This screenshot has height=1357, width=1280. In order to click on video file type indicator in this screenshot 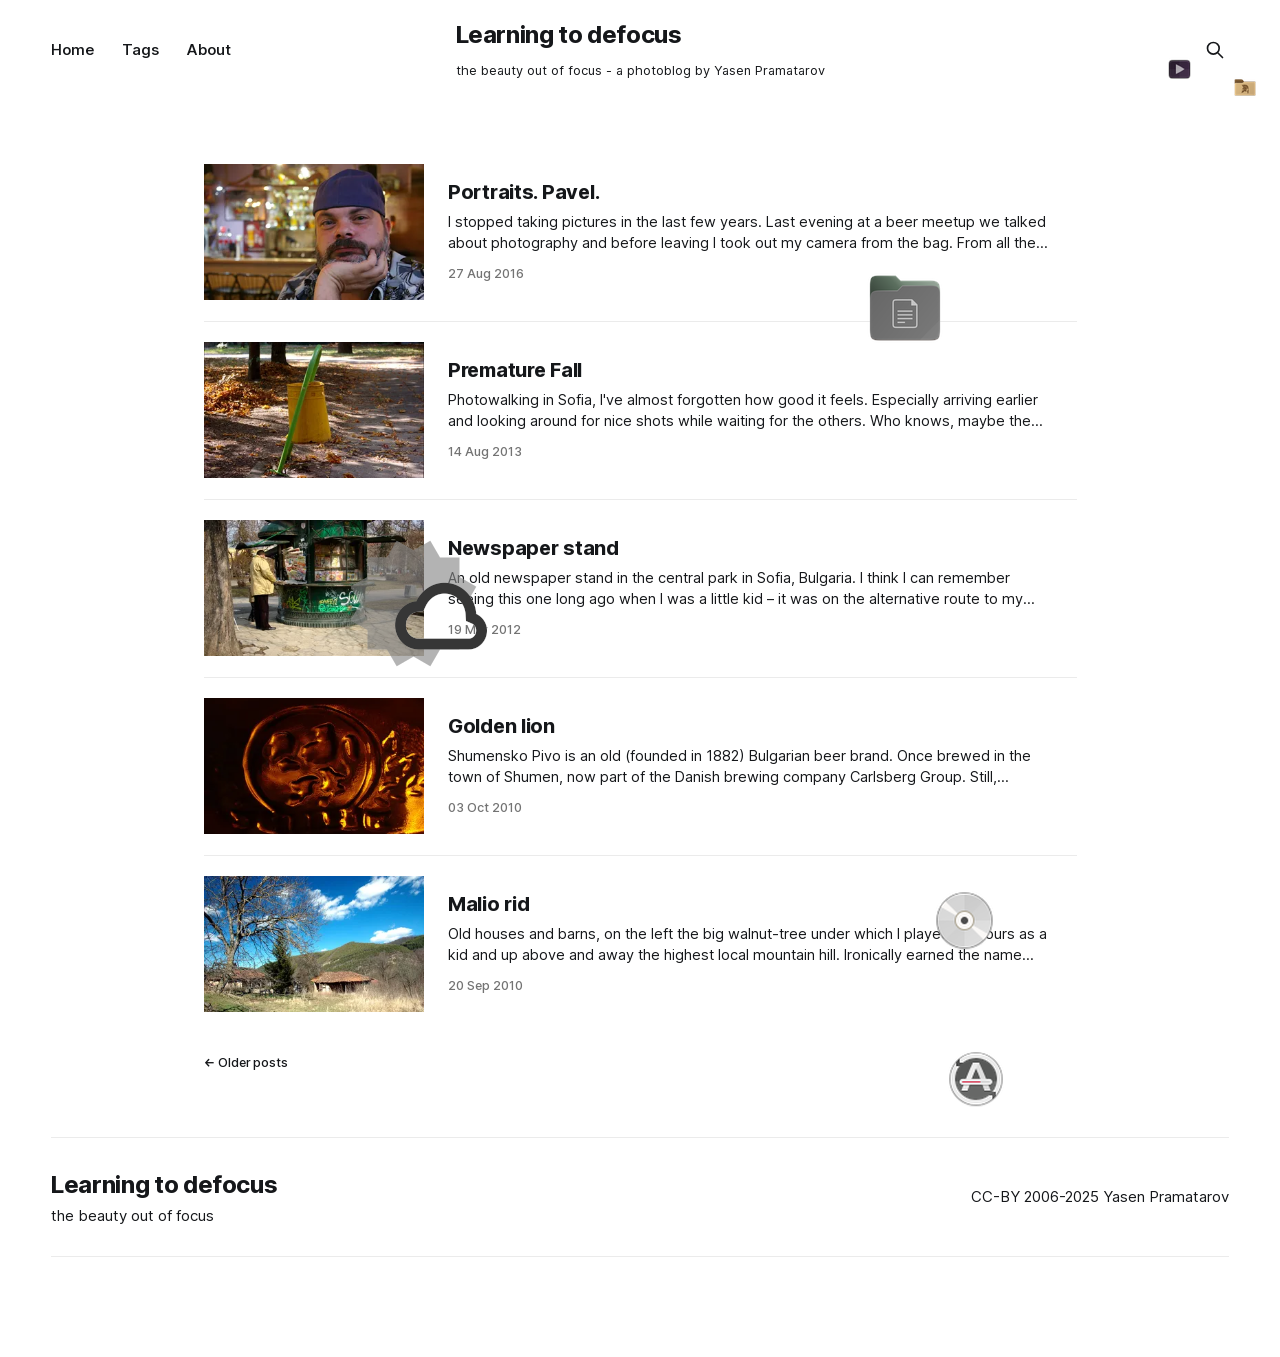, I will do `click(1179, 68)`.